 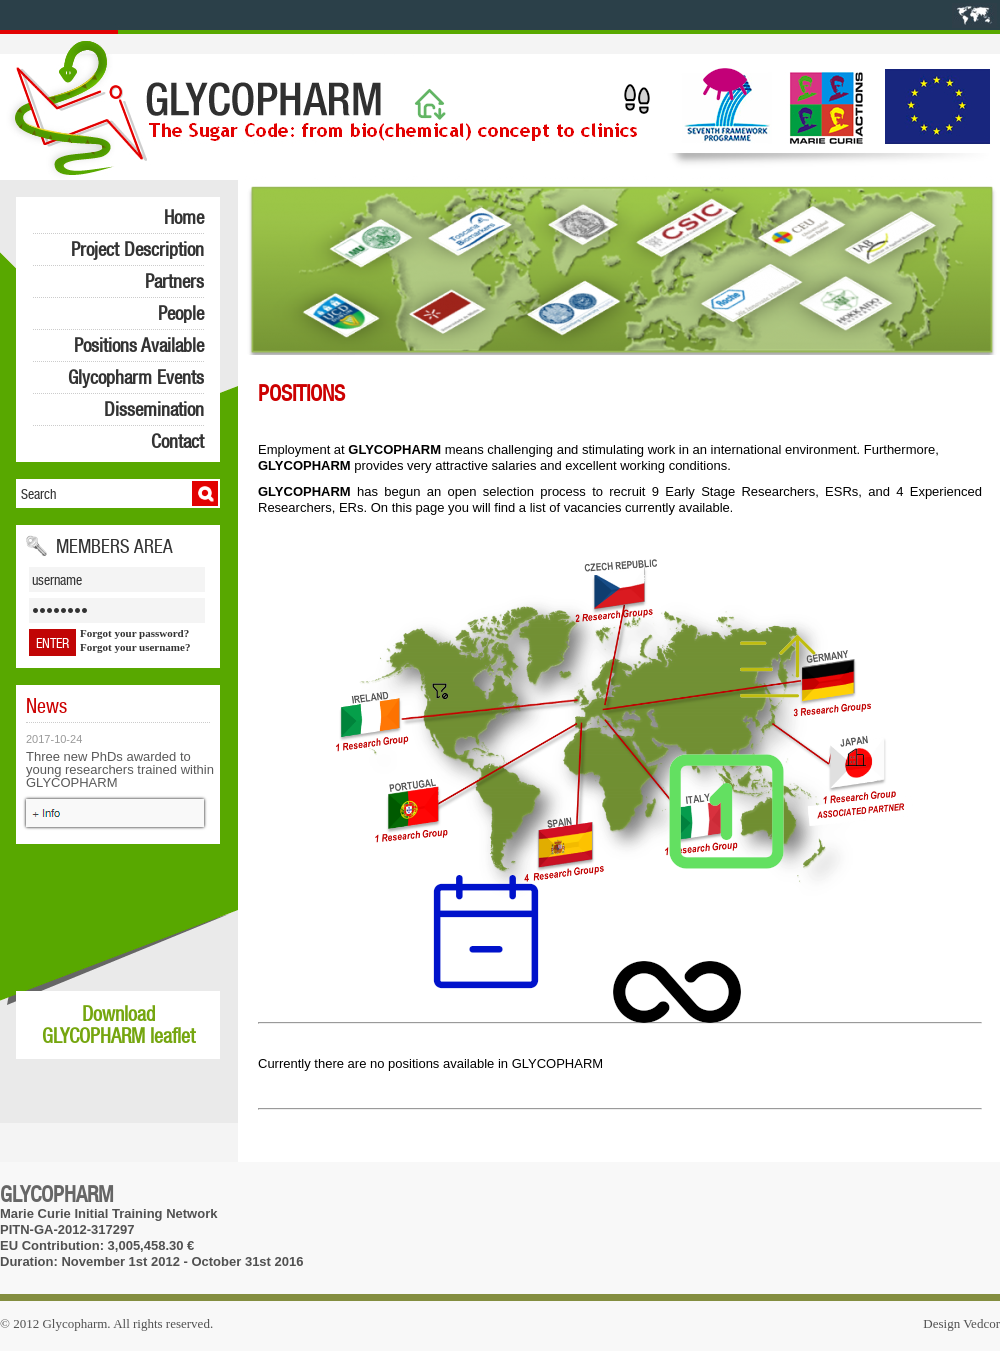 What do you see at coordinates (486, 936) in the screenshot?
I see `remove an event from your calendar` at bounding box center [486, 936].